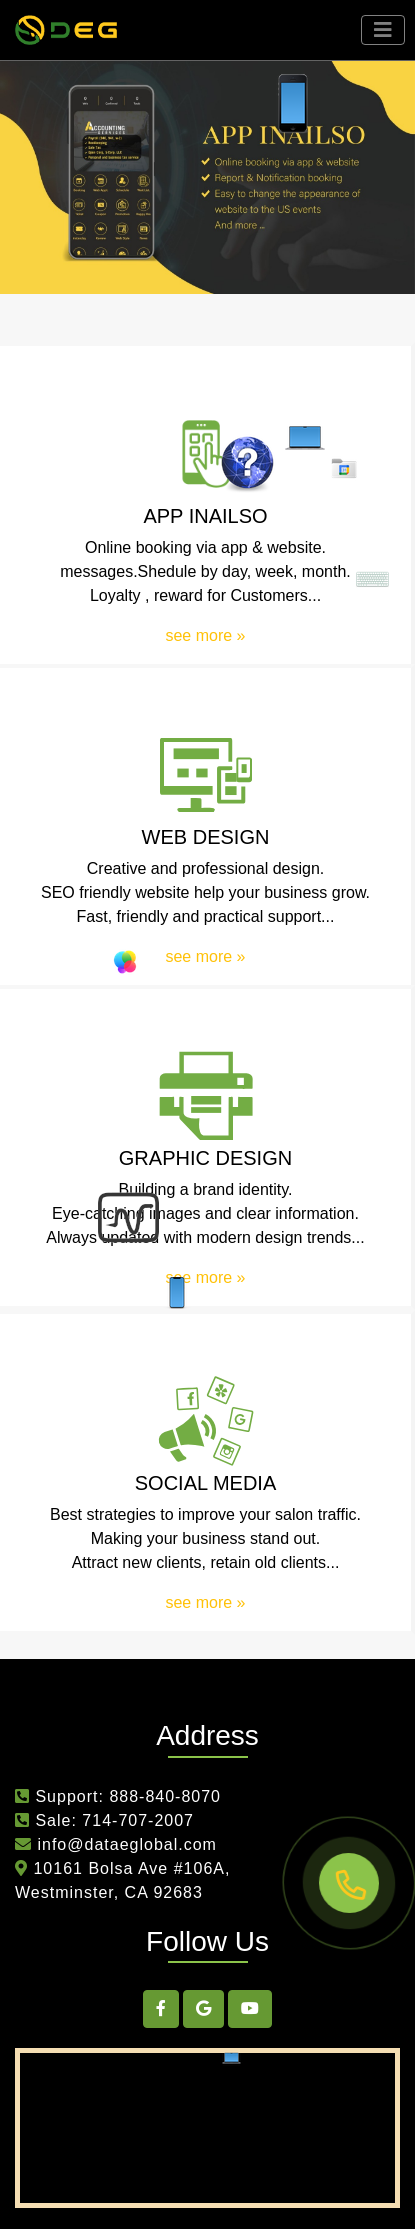 The image size is (415, 2229). What do you see at coordinates (293, 104) in the screenshot?
I see `indicates a connected iPhone device` at bounding box center [293, 104].